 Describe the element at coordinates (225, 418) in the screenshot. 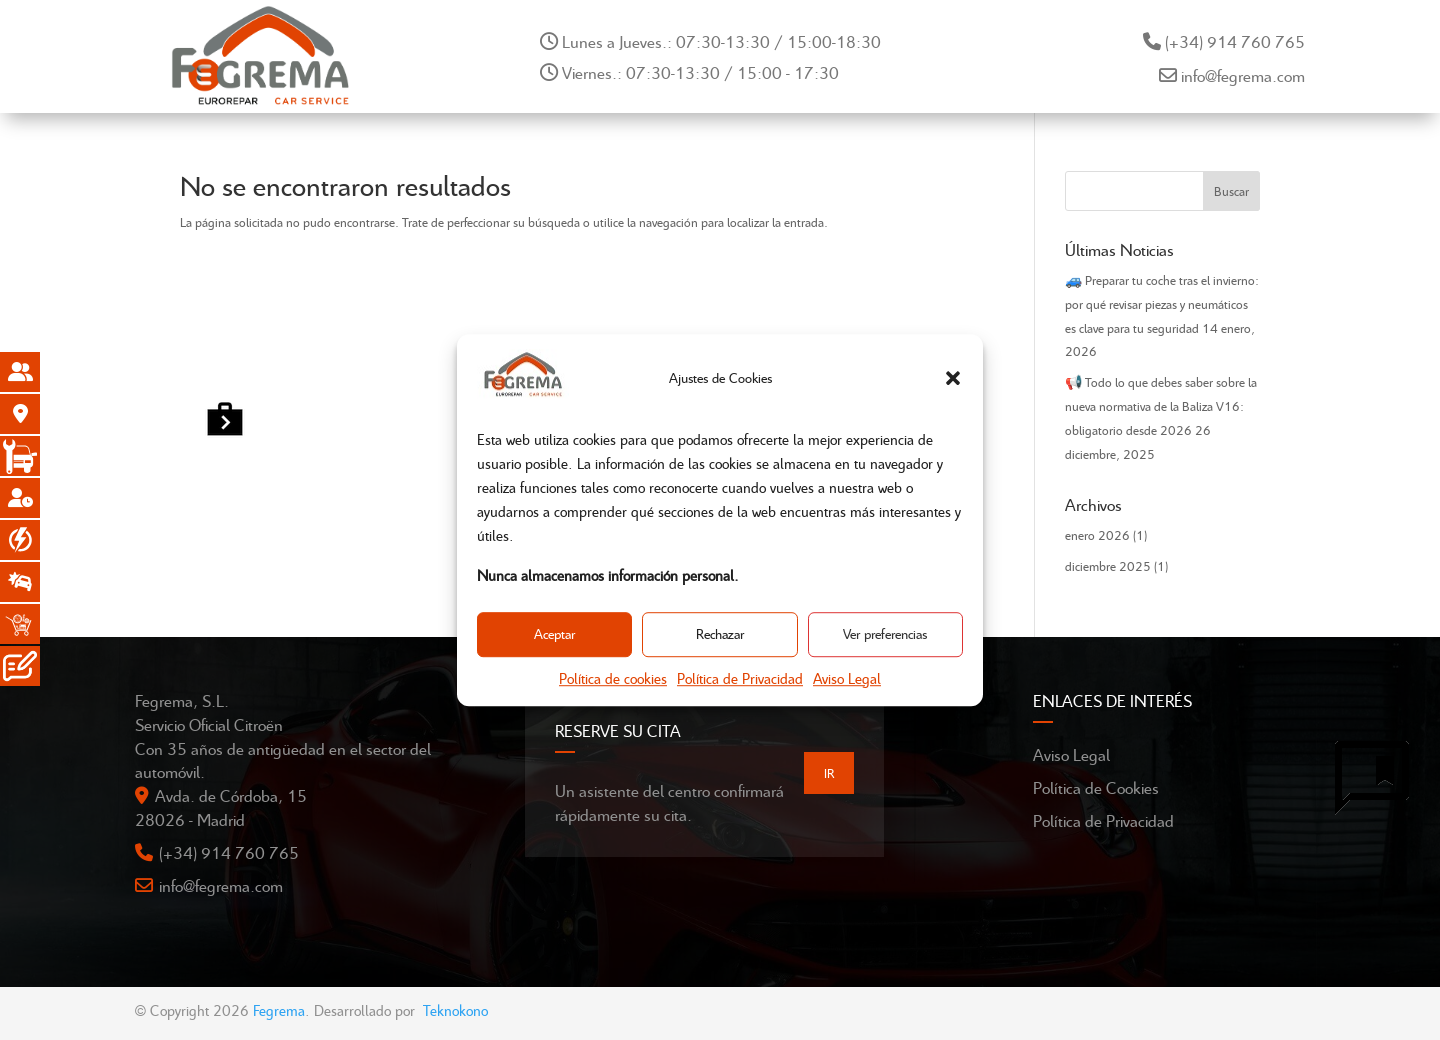

I see `snooze or defer task to next week` at that location.